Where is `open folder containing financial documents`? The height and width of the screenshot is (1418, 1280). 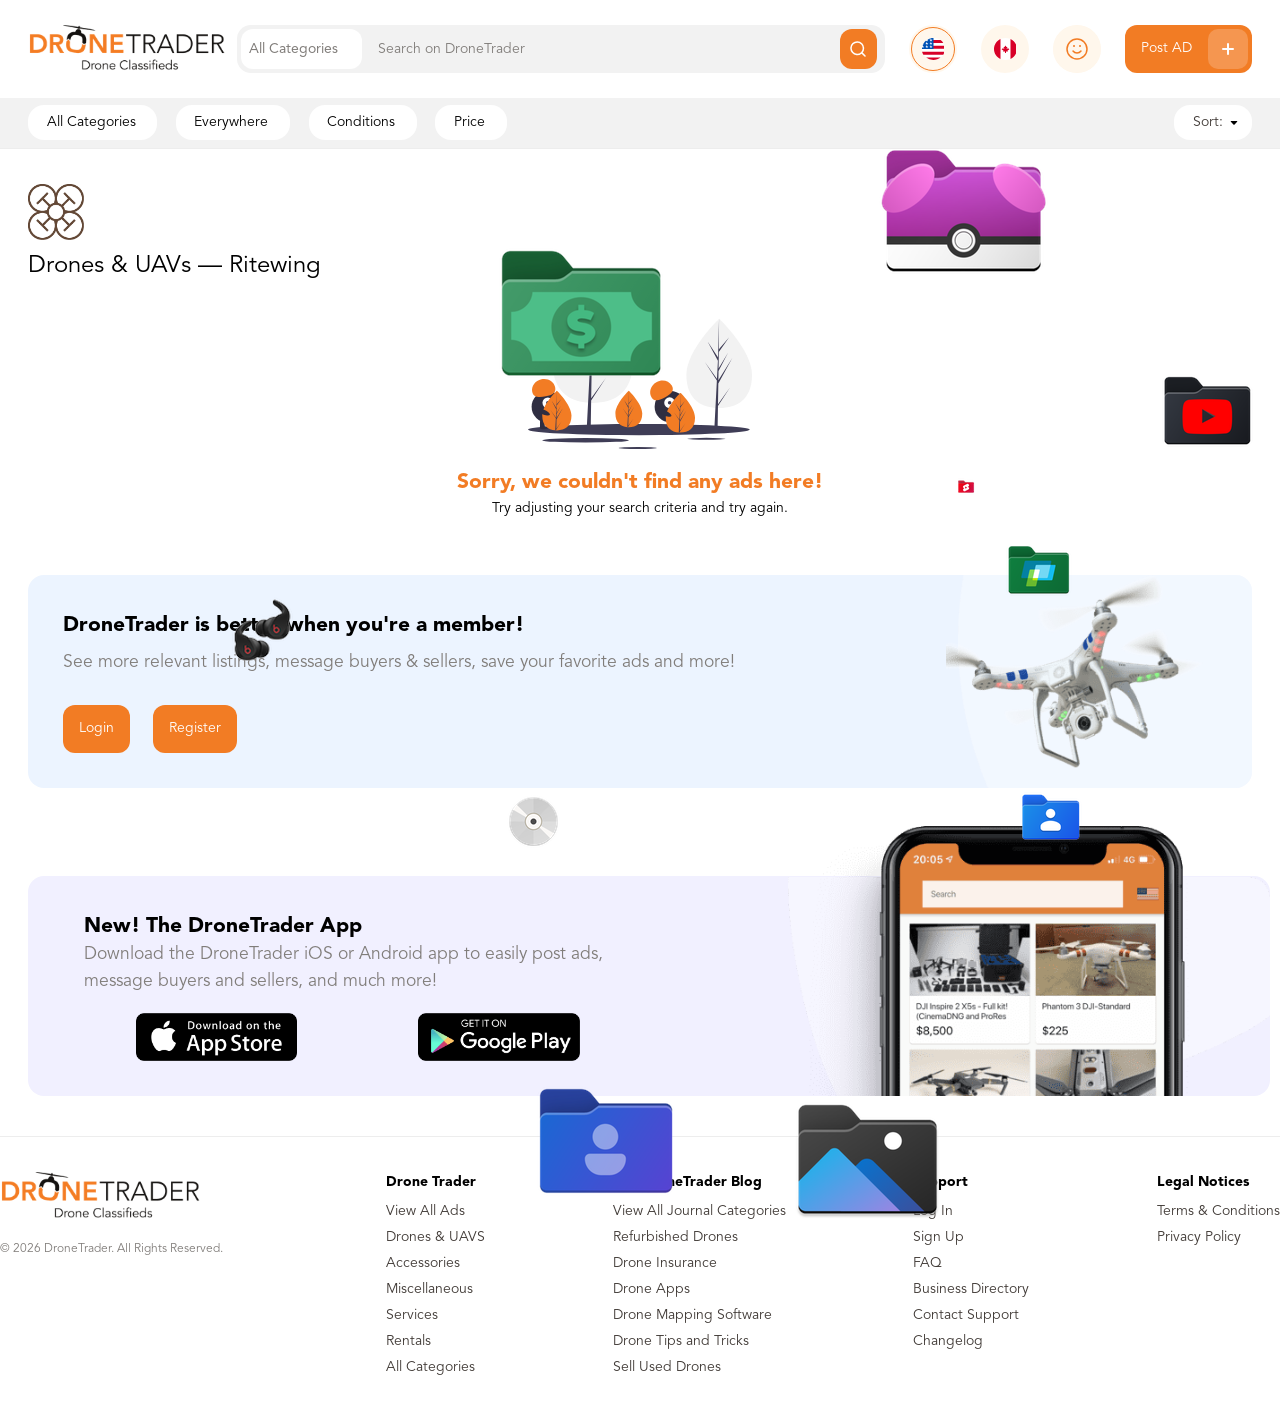 open folder containing financial documents is located at coordinates (580, 317).